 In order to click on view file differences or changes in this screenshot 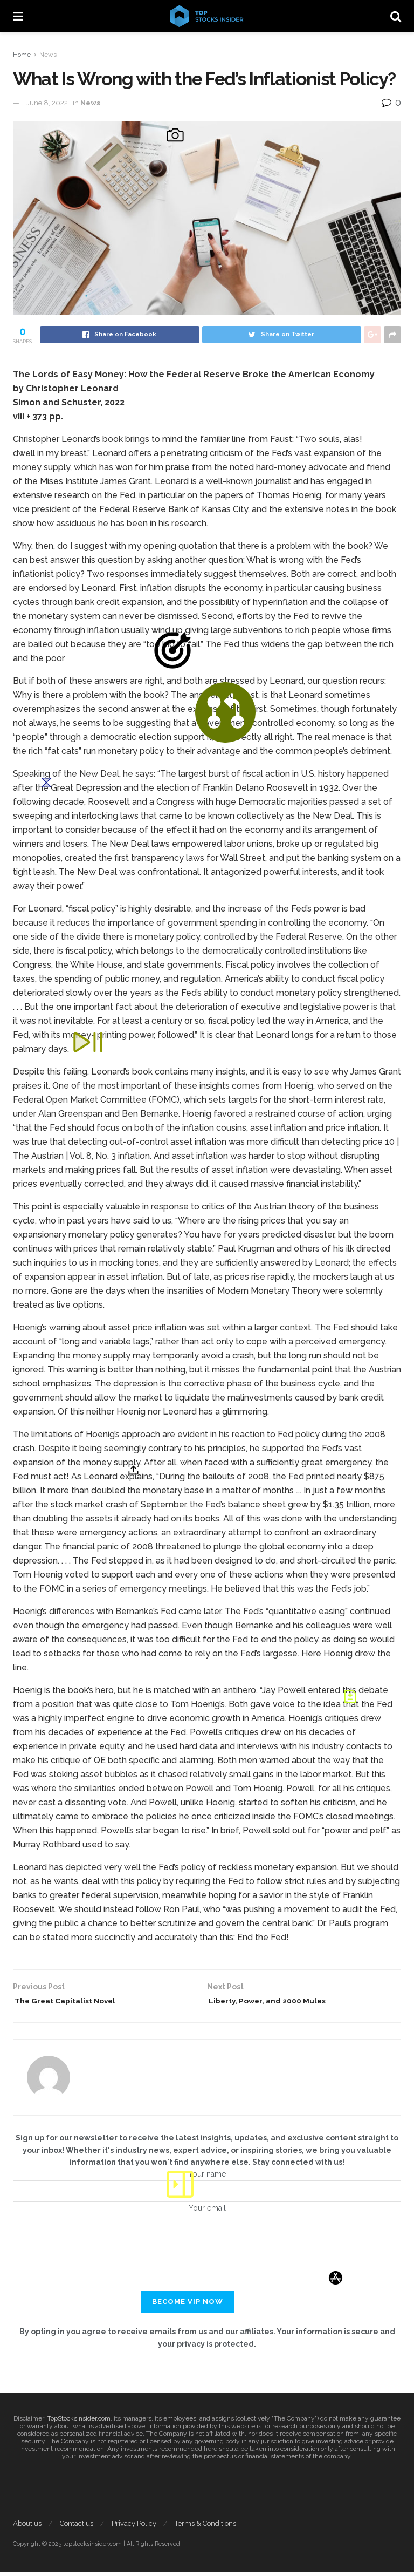, I will do `click(350, 1696)`.